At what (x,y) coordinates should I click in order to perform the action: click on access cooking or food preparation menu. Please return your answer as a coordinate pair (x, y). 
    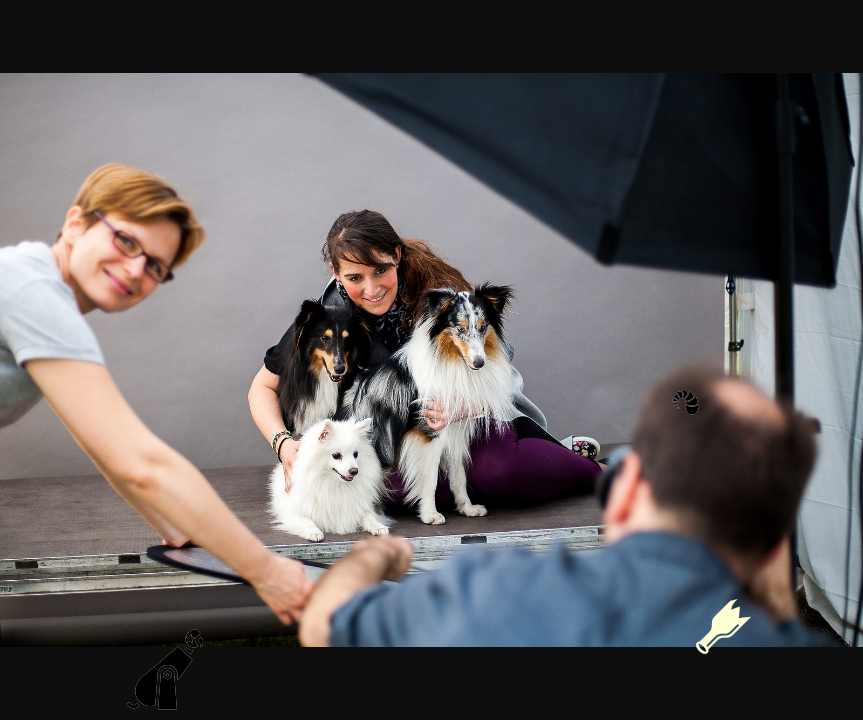
    Looking at the image, I should click on (685, 402).